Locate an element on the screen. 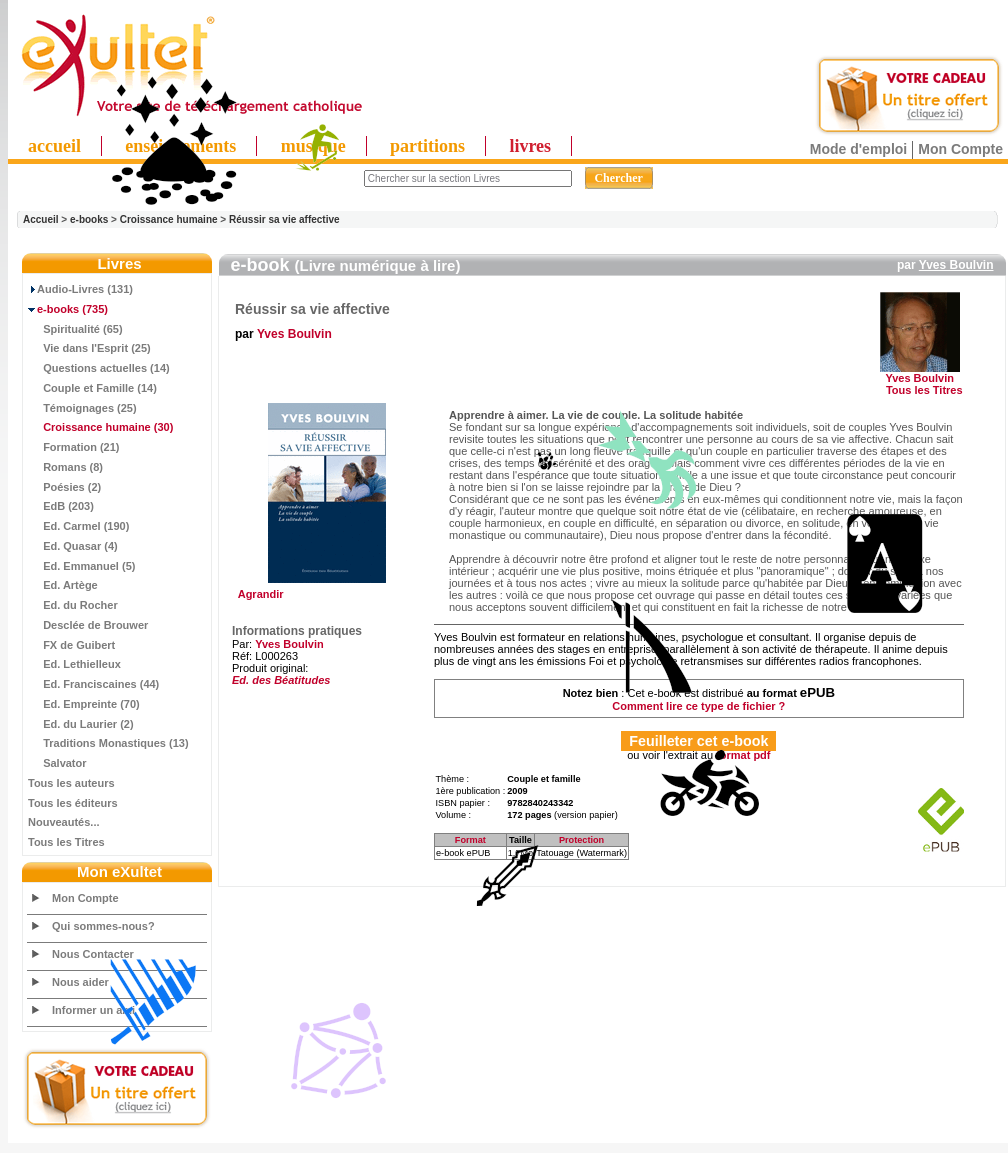 The image size is (1008, 1153). a pile of spices or seasoning ingredients is located at coordinates (175, 141).